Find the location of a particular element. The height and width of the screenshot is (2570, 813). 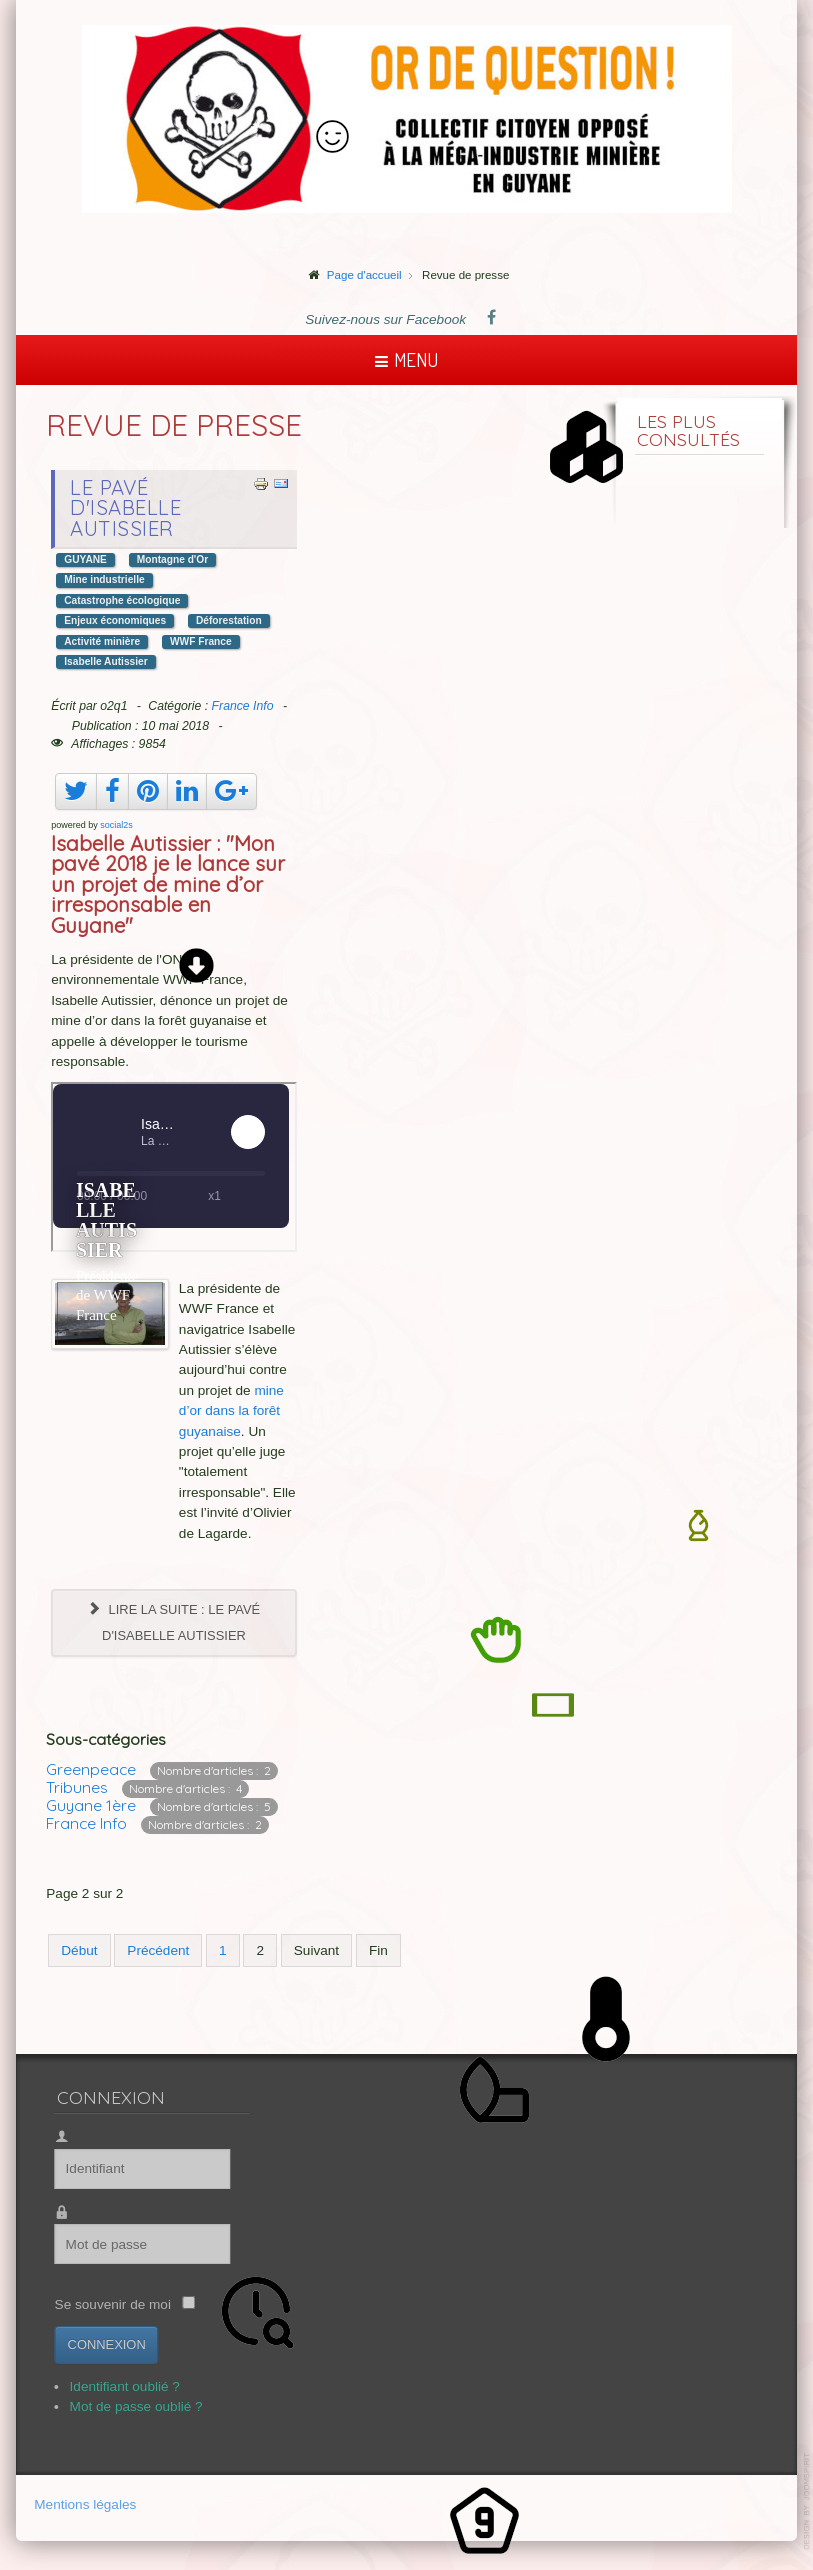

indicates step 9 in a multi-step process is located at coordinates (484, 2522).